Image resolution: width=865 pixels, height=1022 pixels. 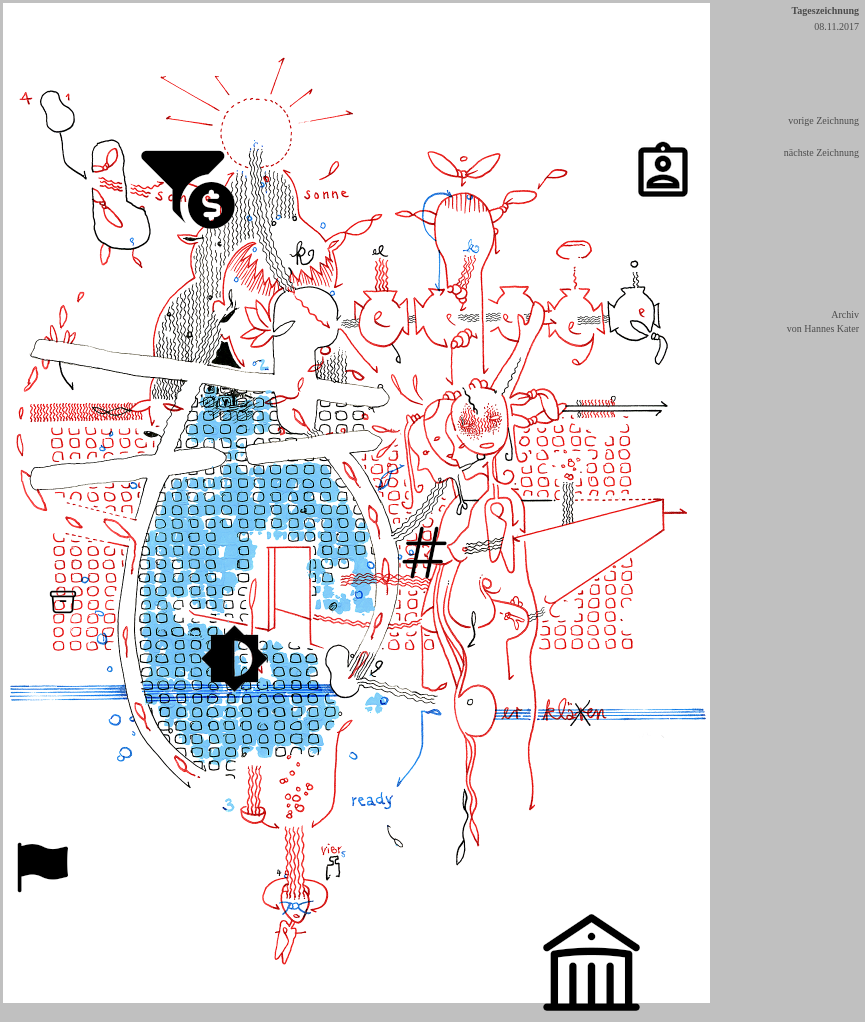 What do you see at coordinates (63, 602) in the screenshot?
I see `access archived items` at bounding box center [63, 602].